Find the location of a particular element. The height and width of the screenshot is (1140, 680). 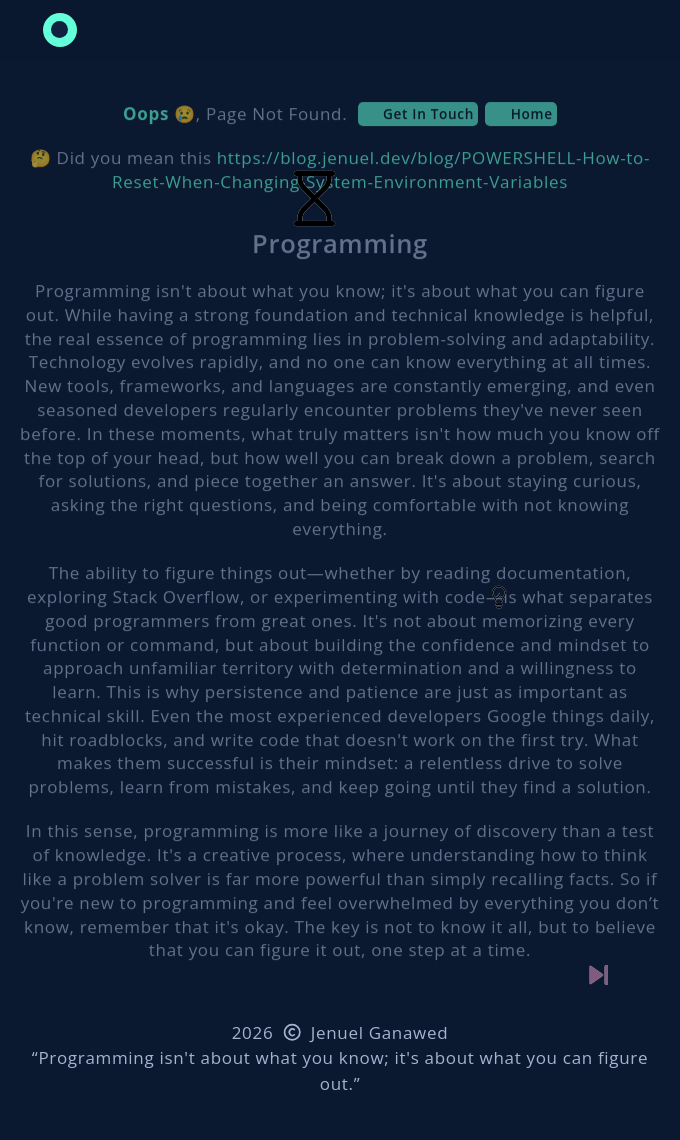

medapps healthcare technology logo is located at coordinates (499, 597).